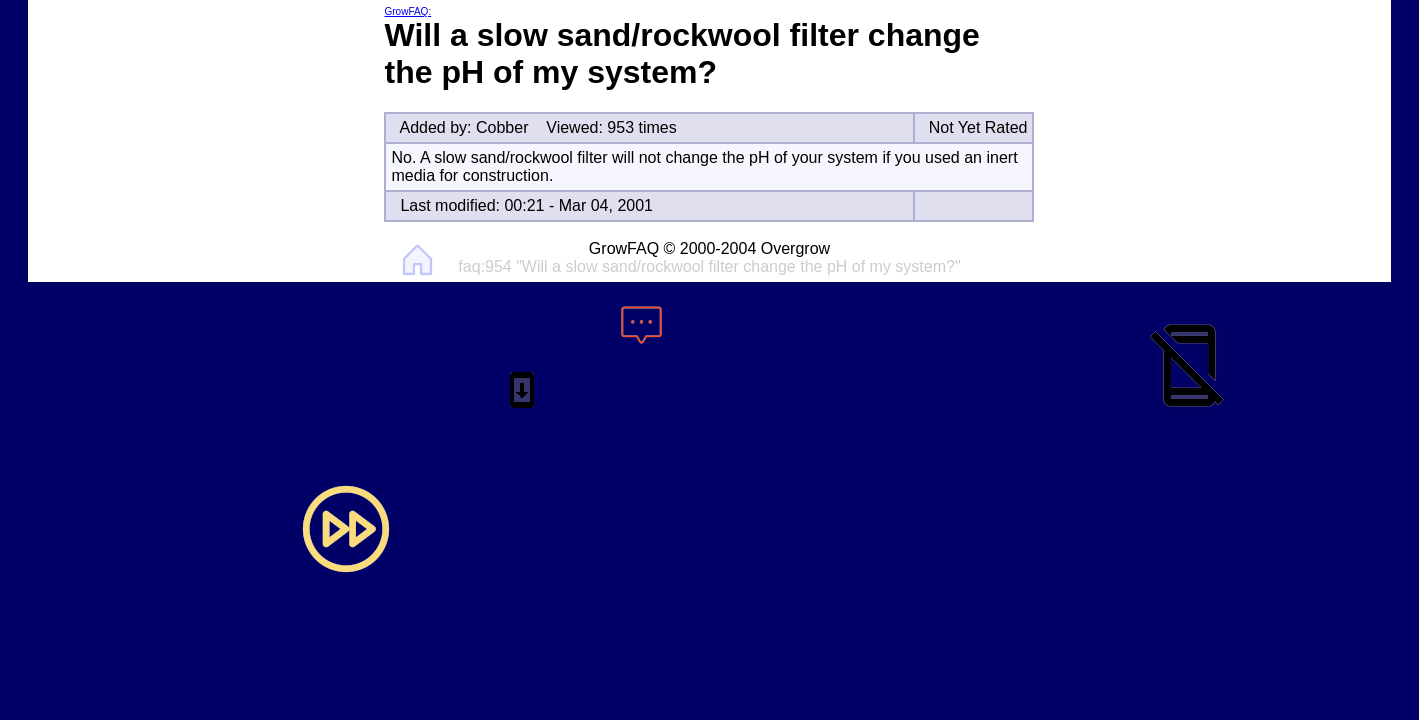 This screenshot has height=720, width=1419. What do you see at coordinates (522, 390) in the screenshot?
I see `system update available for download` at bounding box center [522, 390].